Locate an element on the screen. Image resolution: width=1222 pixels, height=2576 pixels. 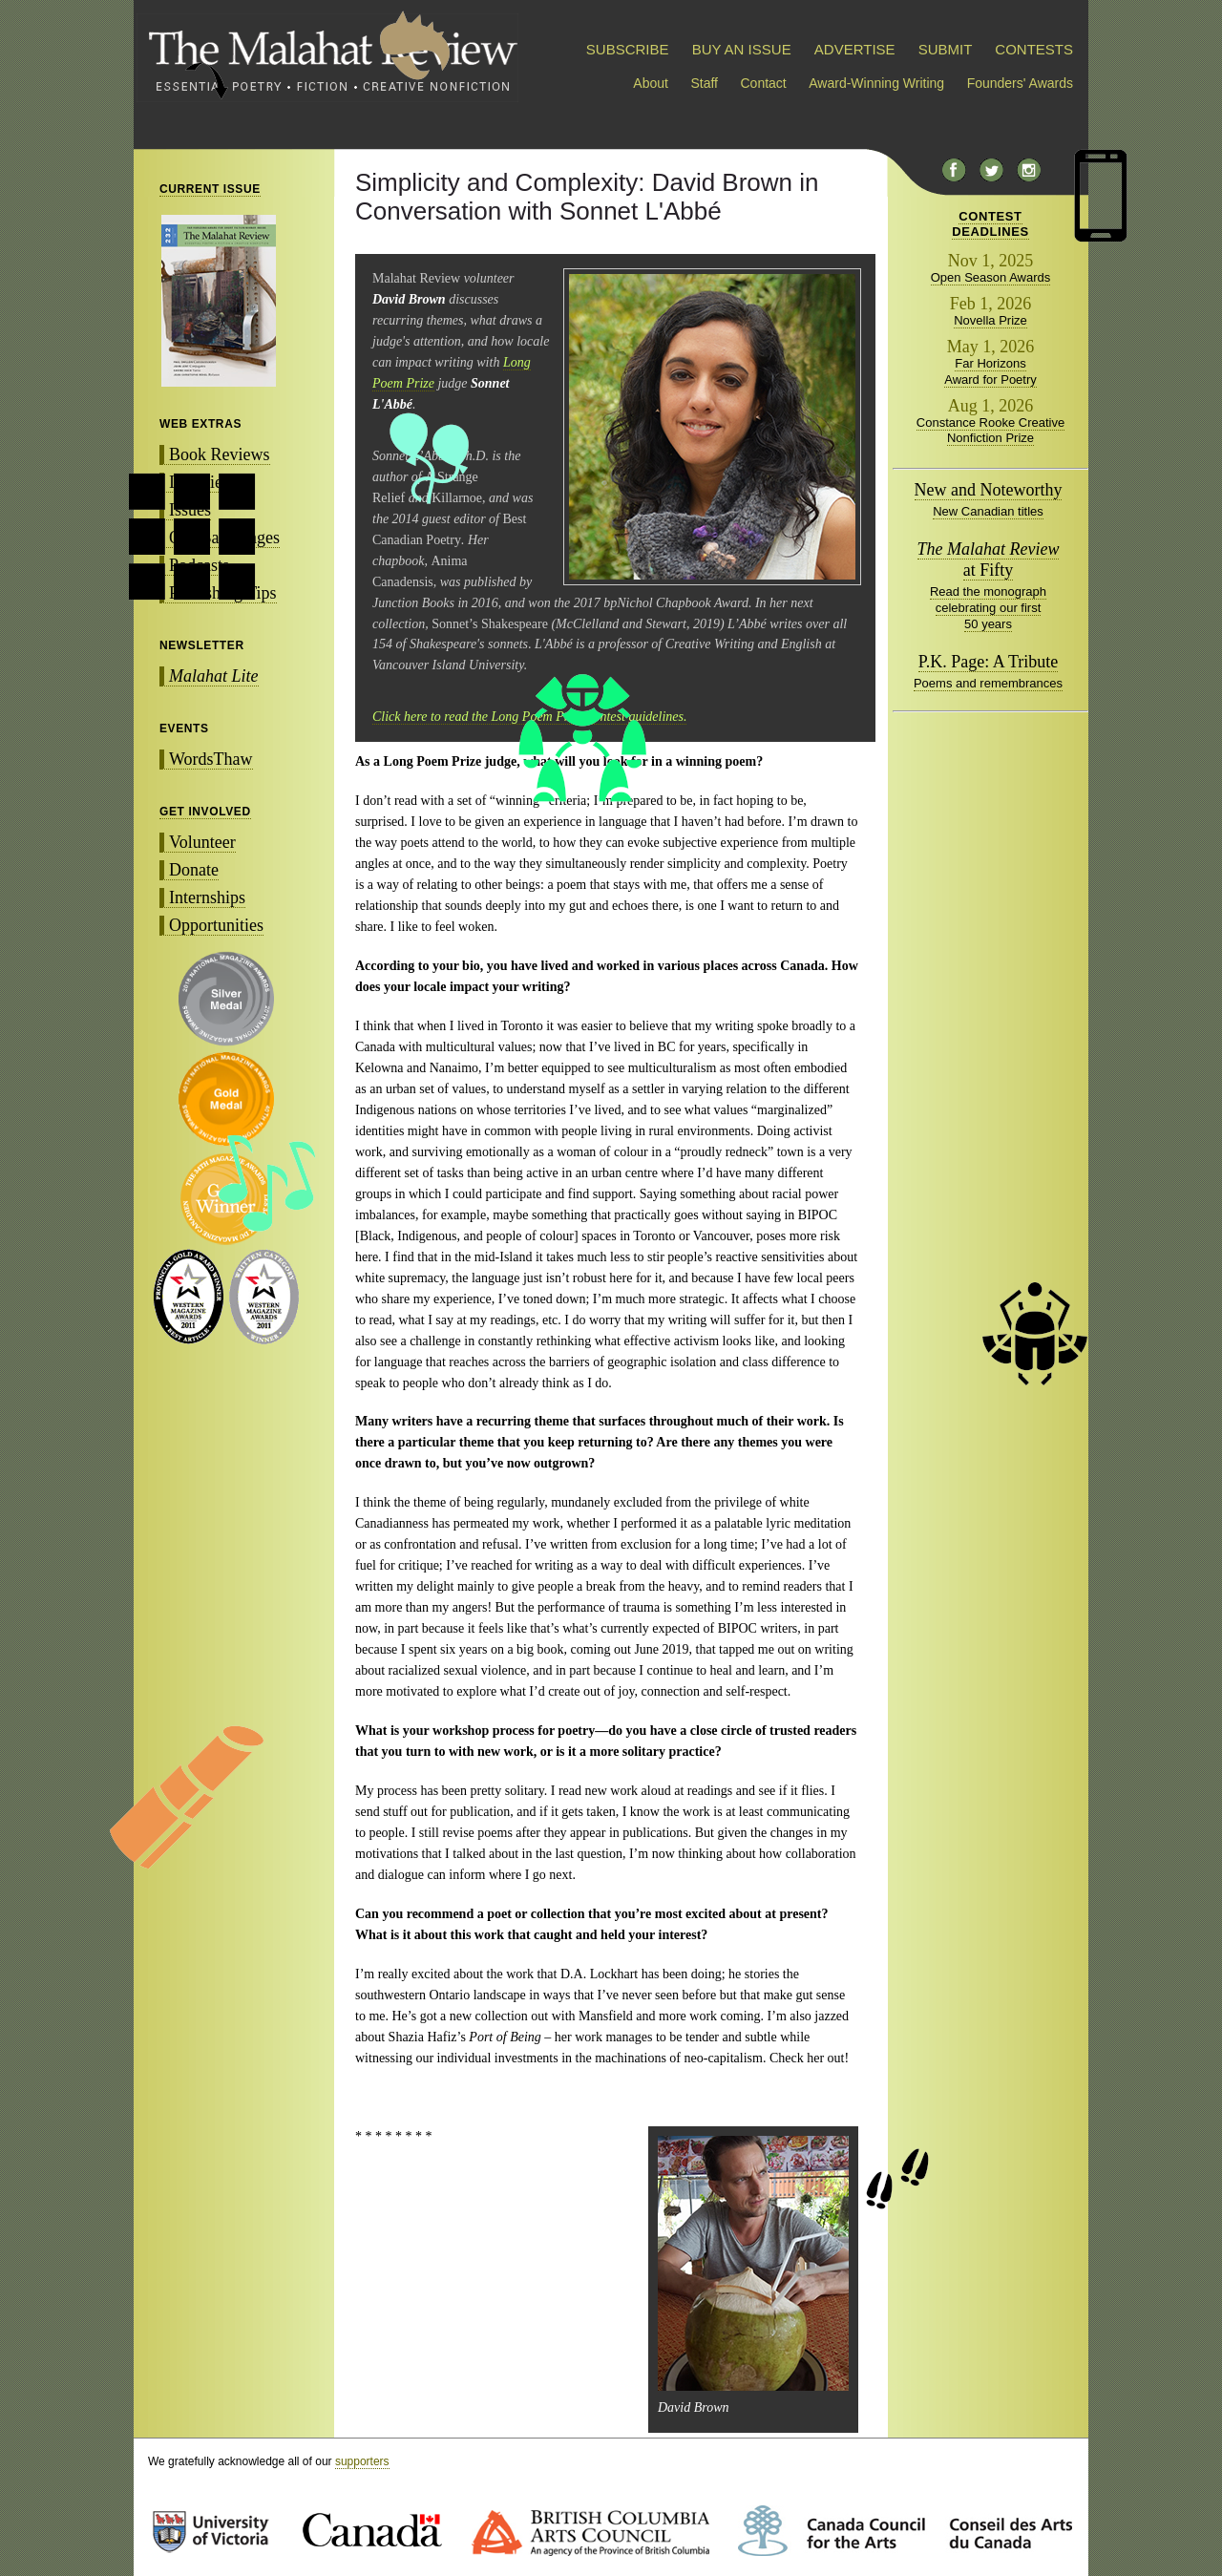
access music or audio player is located at coordinates (266, 1183).